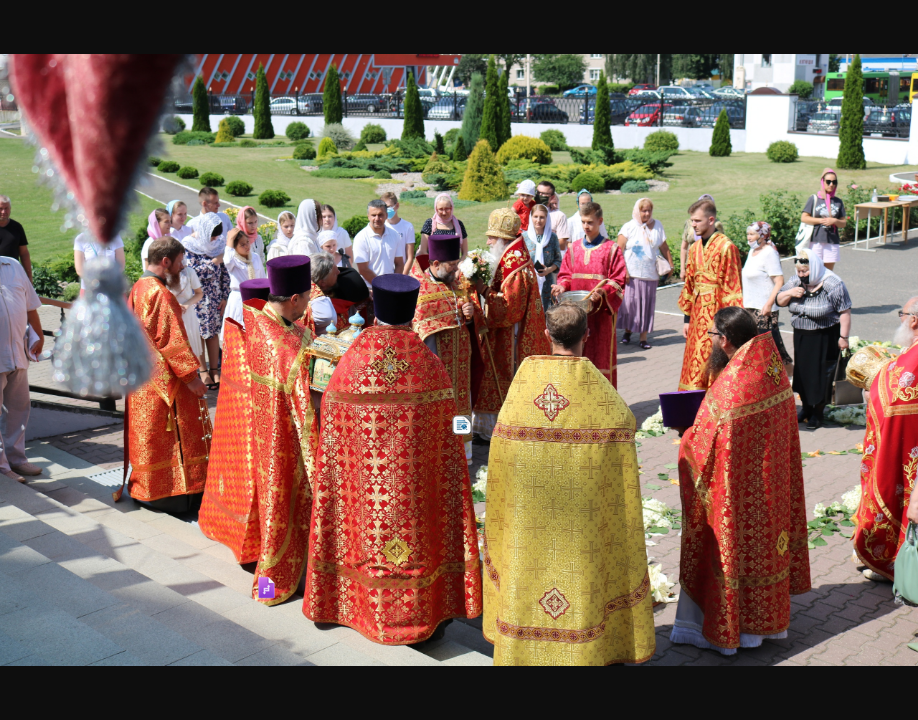 The image size is (918, 720). I want to click on microsoft infopath form file, so click(266, 587).